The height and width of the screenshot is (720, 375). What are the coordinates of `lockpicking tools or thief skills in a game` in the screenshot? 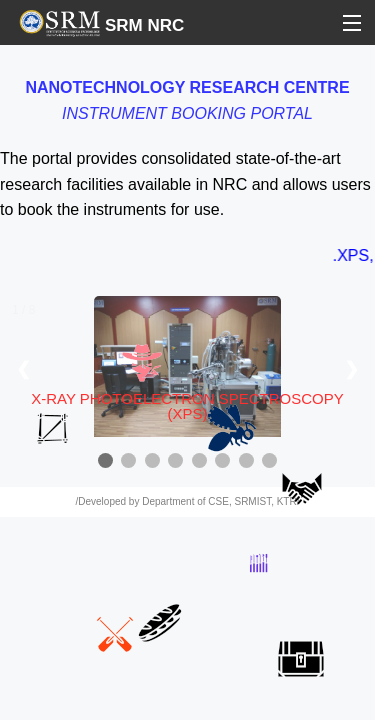 It's located at (259, 563).